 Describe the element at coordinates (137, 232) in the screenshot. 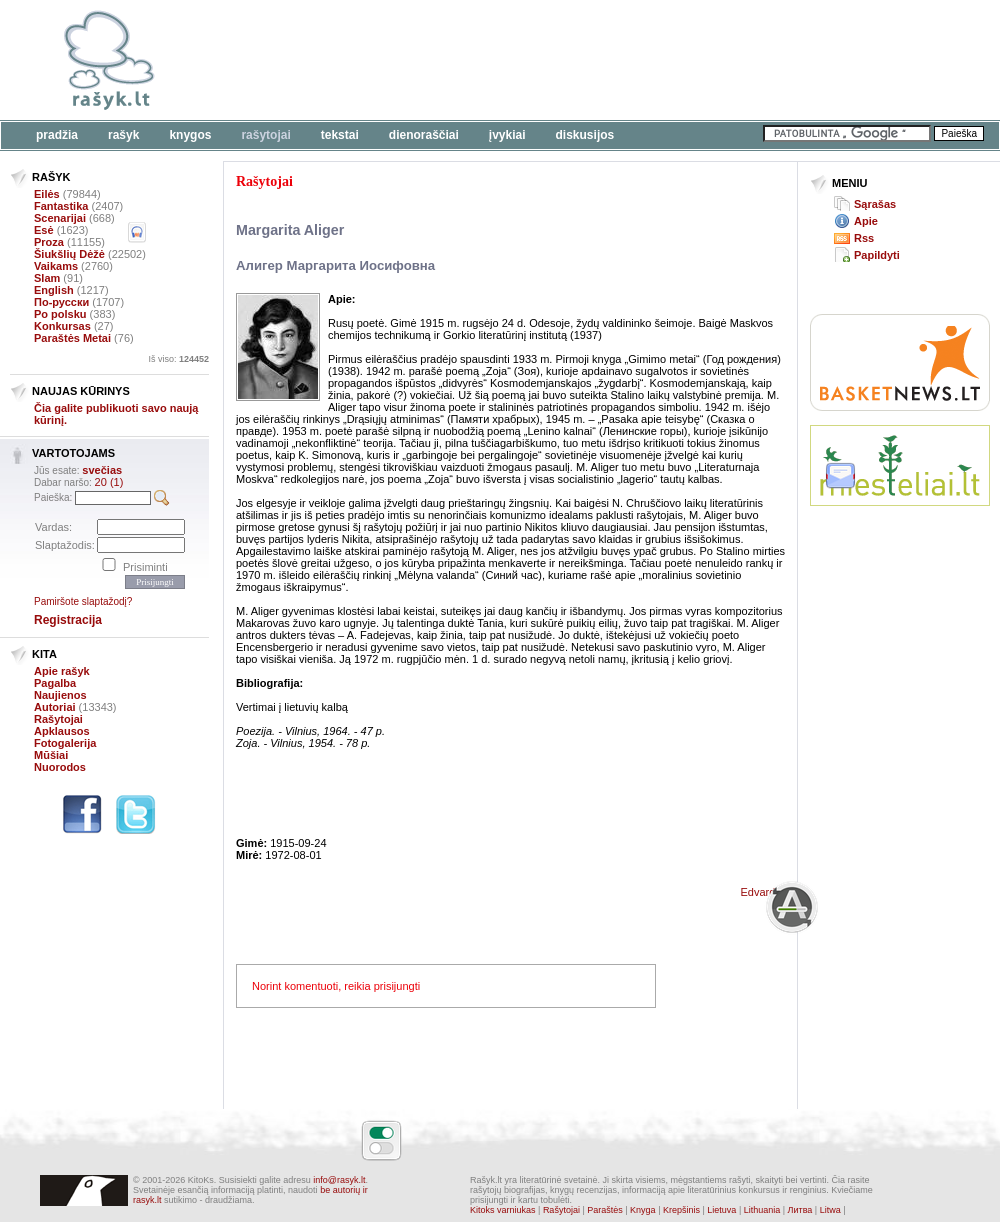

I see `open an audacity project file` at that location.